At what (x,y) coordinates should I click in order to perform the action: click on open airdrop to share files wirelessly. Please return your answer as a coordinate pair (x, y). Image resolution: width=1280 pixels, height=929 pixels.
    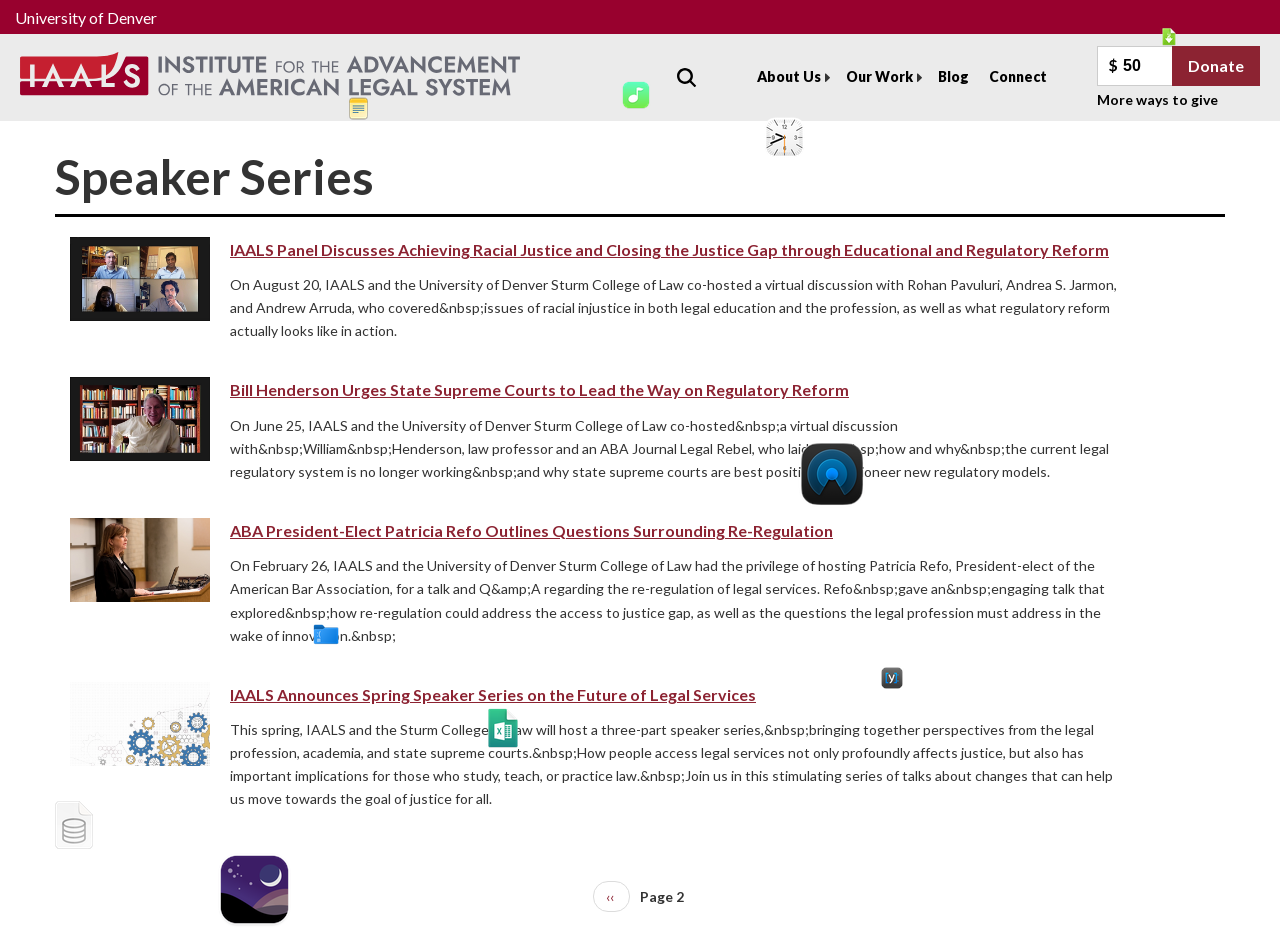
    Looking at the image, I should click on (832, 474).